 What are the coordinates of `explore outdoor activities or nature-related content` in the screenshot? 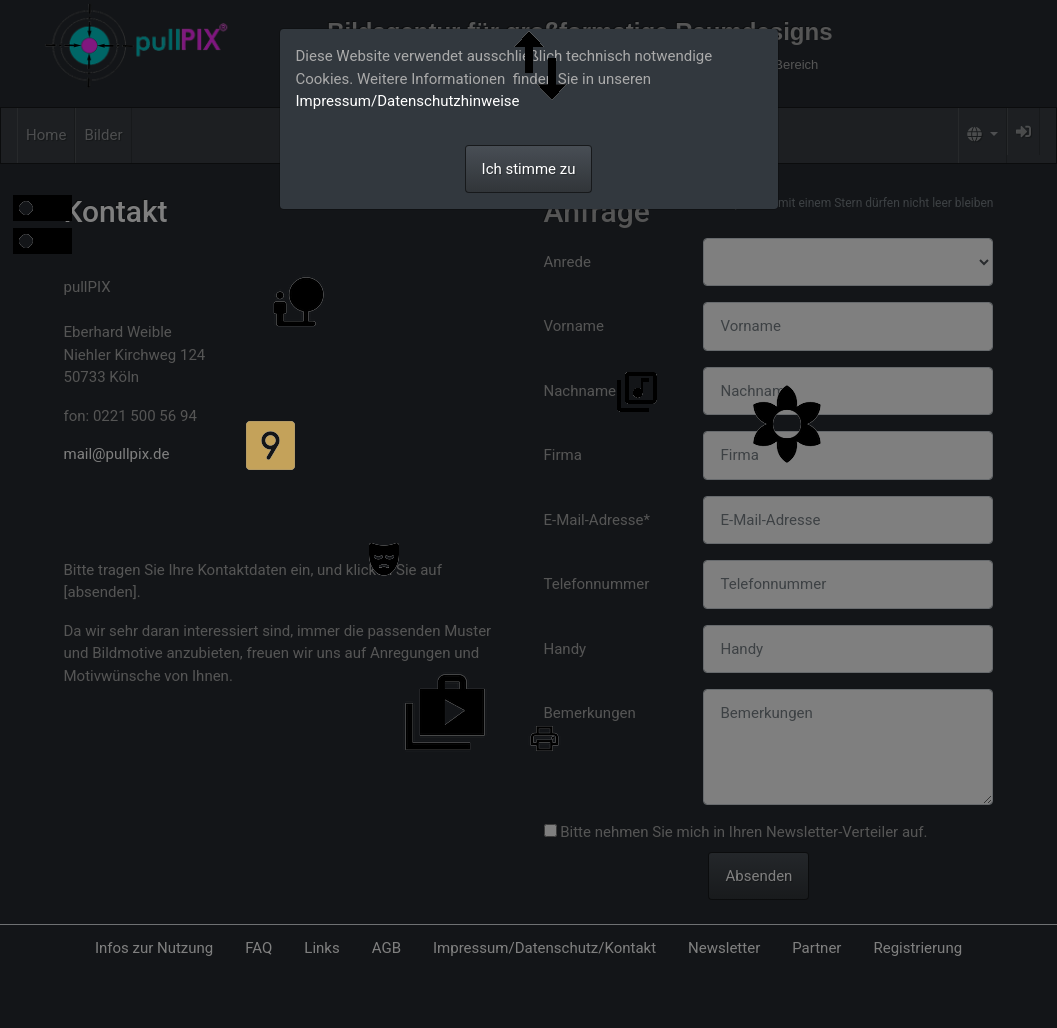 It's located at (298, 301).